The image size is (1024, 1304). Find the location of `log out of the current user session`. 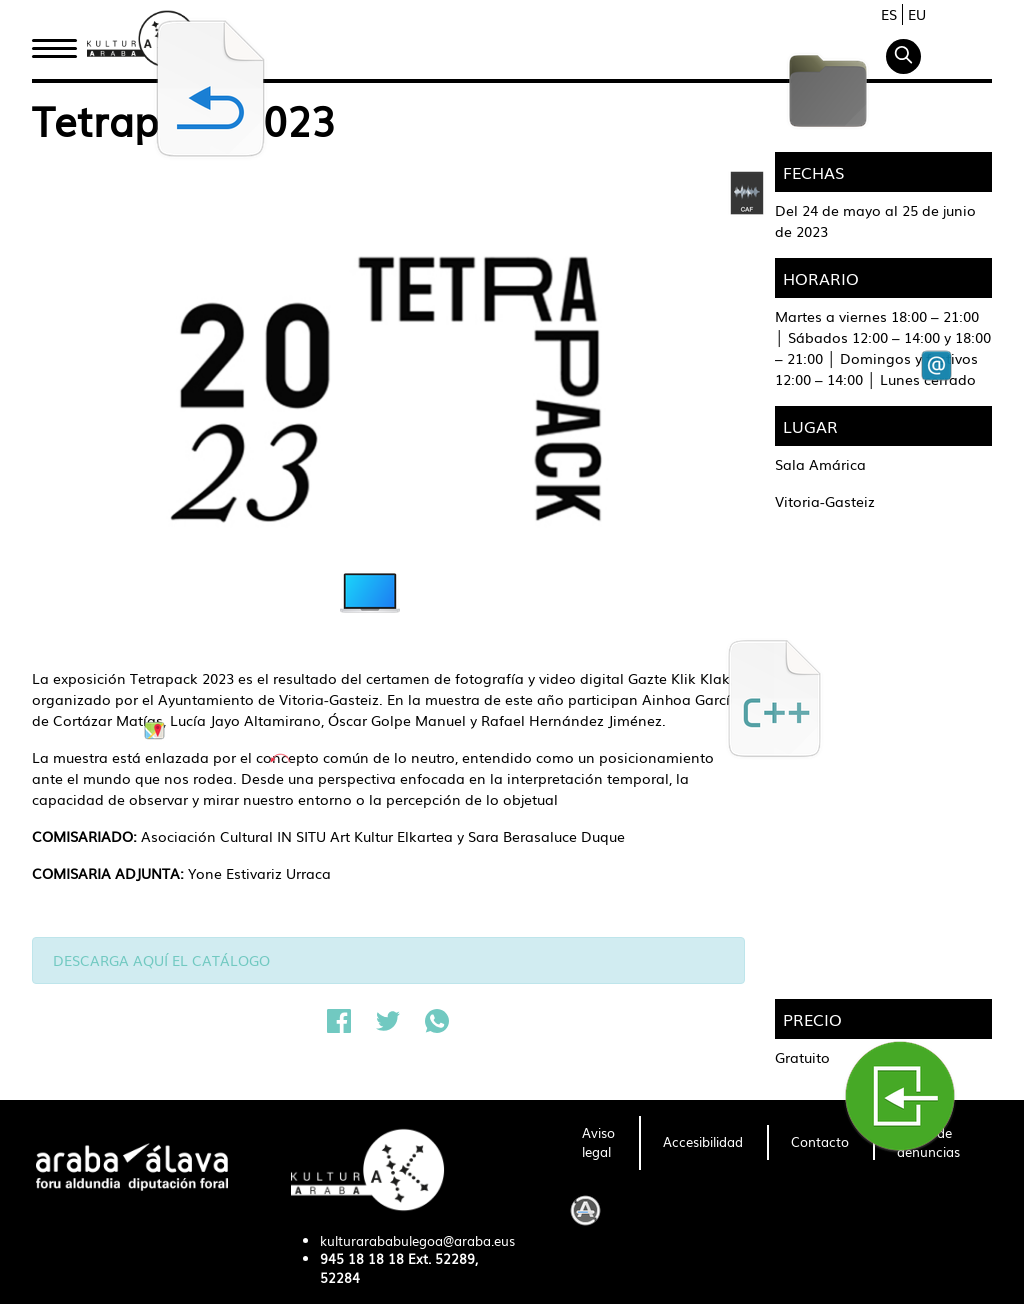

log out of the current user session is located at coordinates (900, 1096).